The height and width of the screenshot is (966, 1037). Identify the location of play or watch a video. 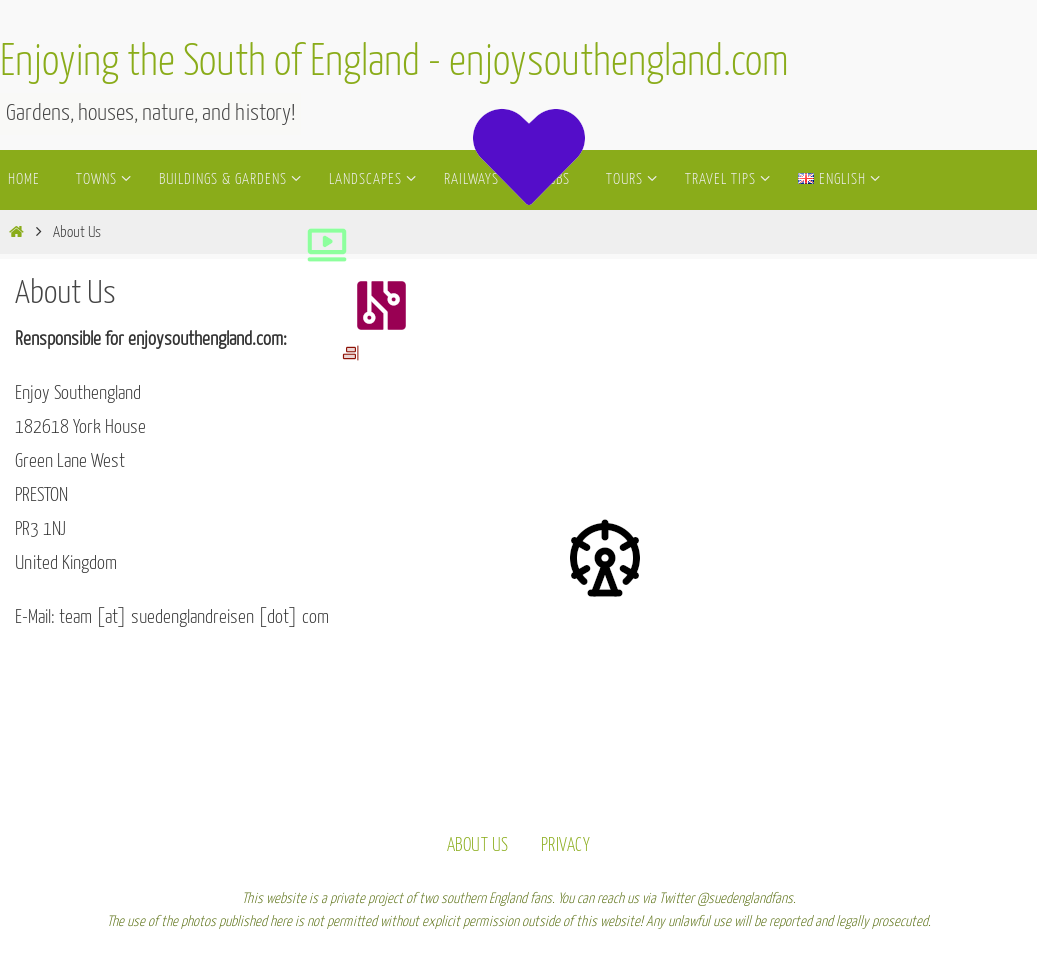
(327, 245).